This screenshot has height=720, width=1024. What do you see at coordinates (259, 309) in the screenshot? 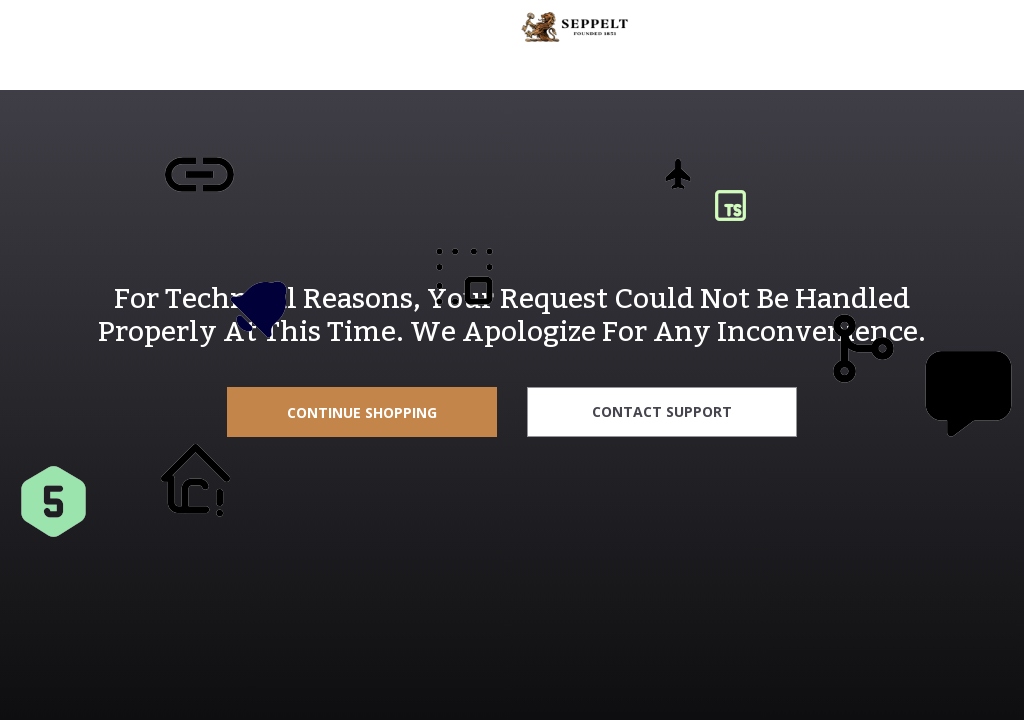
I see `notifications are active` at bounding box center [259, 309].